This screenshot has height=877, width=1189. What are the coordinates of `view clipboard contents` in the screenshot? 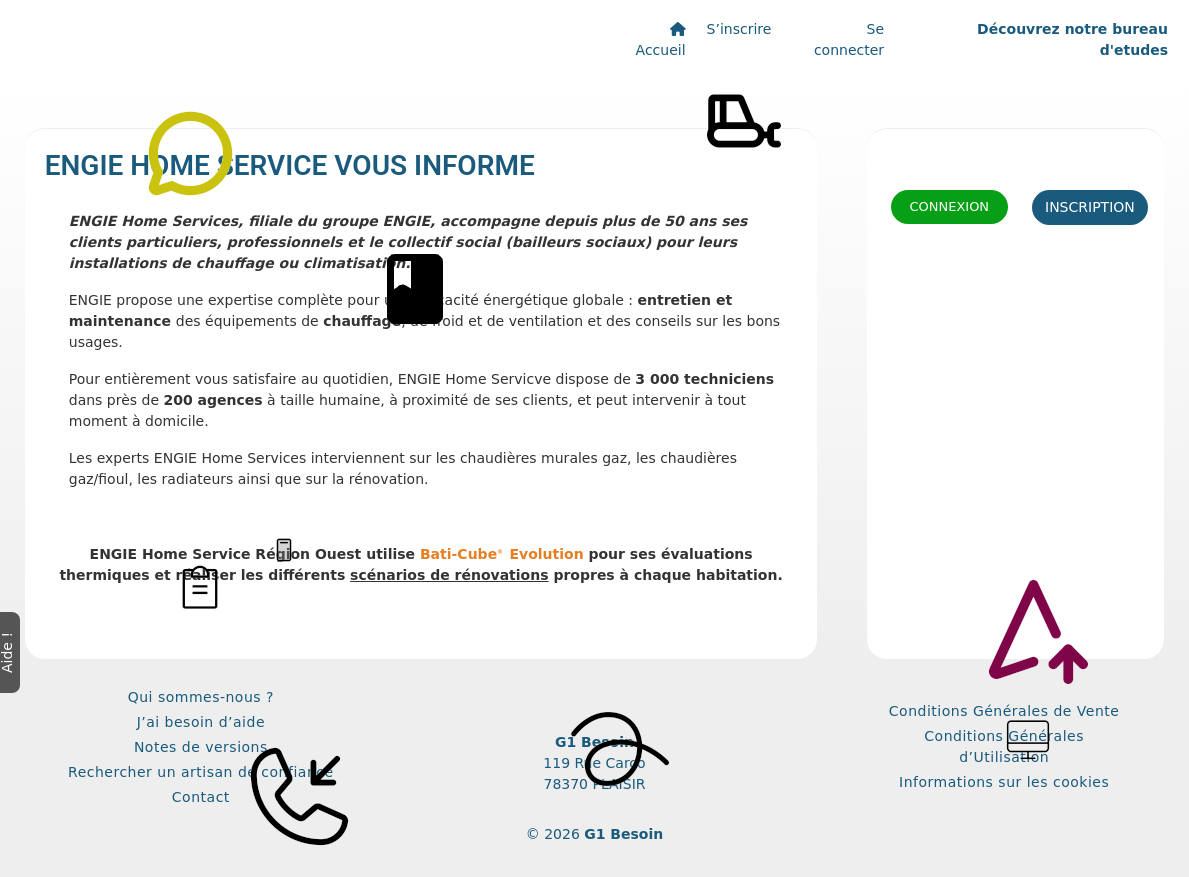 It's located at (200, 588).